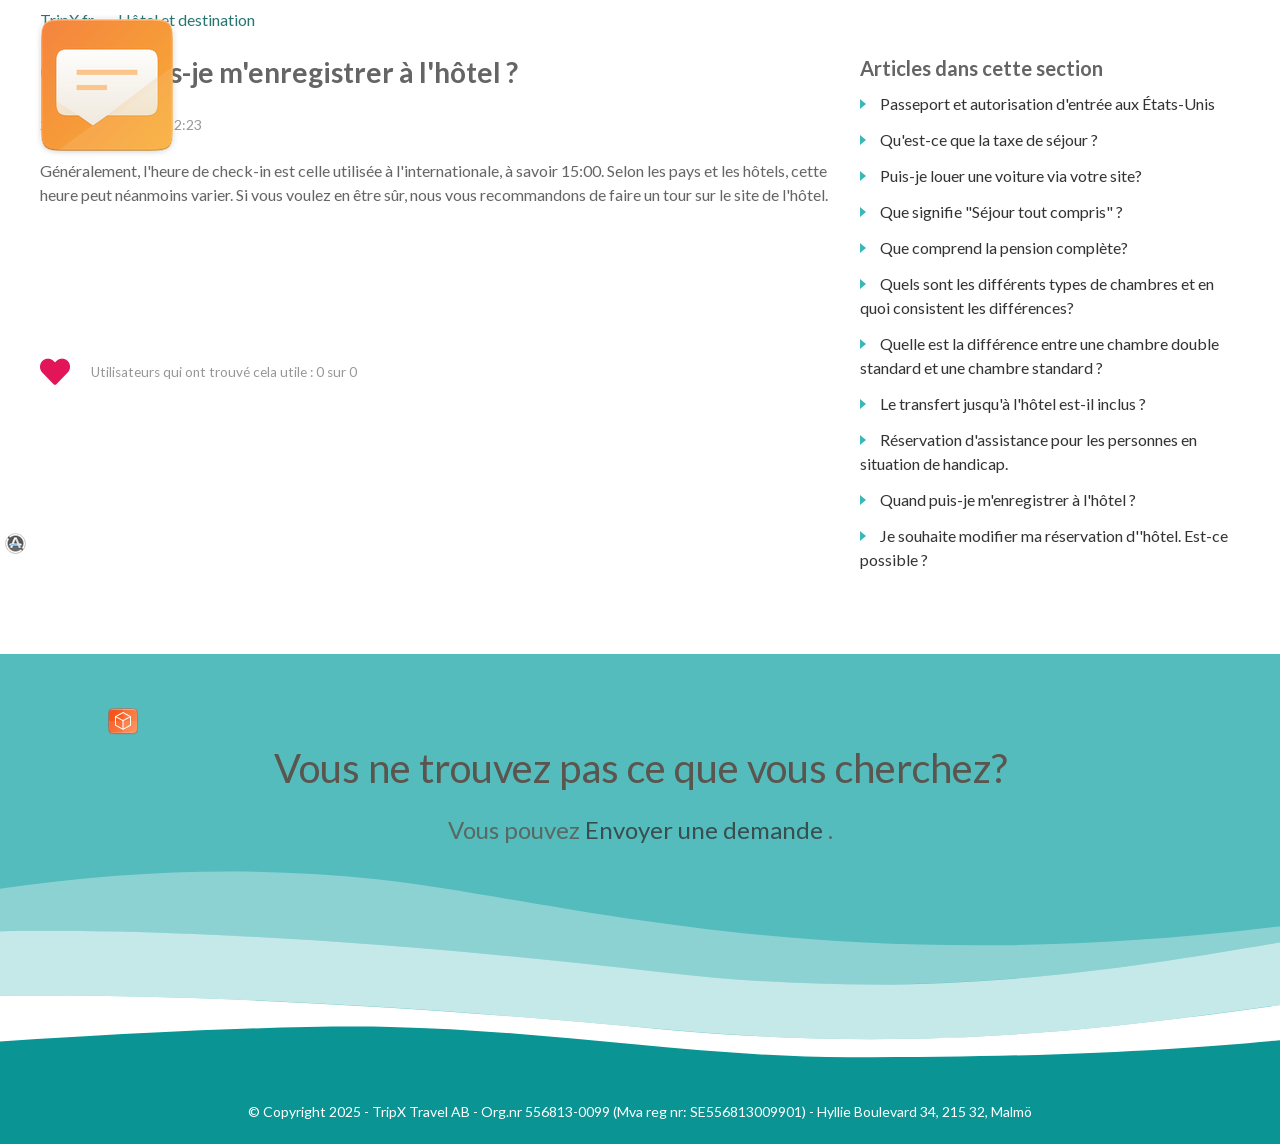 The image size is (1280, 1144). I want to click on a binary STL 3D model file, so click(123, 720).